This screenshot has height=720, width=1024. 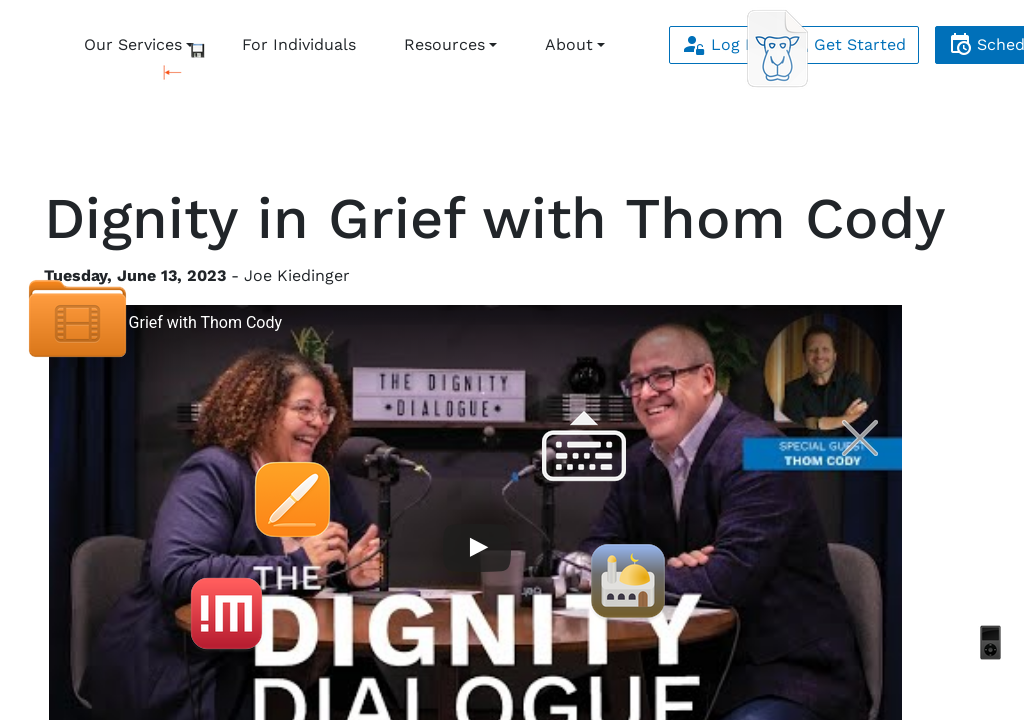 What do you see at coordinates (77, 318) in the screenshot?
I see `open your videos folder` at bounding box center [77, 318].